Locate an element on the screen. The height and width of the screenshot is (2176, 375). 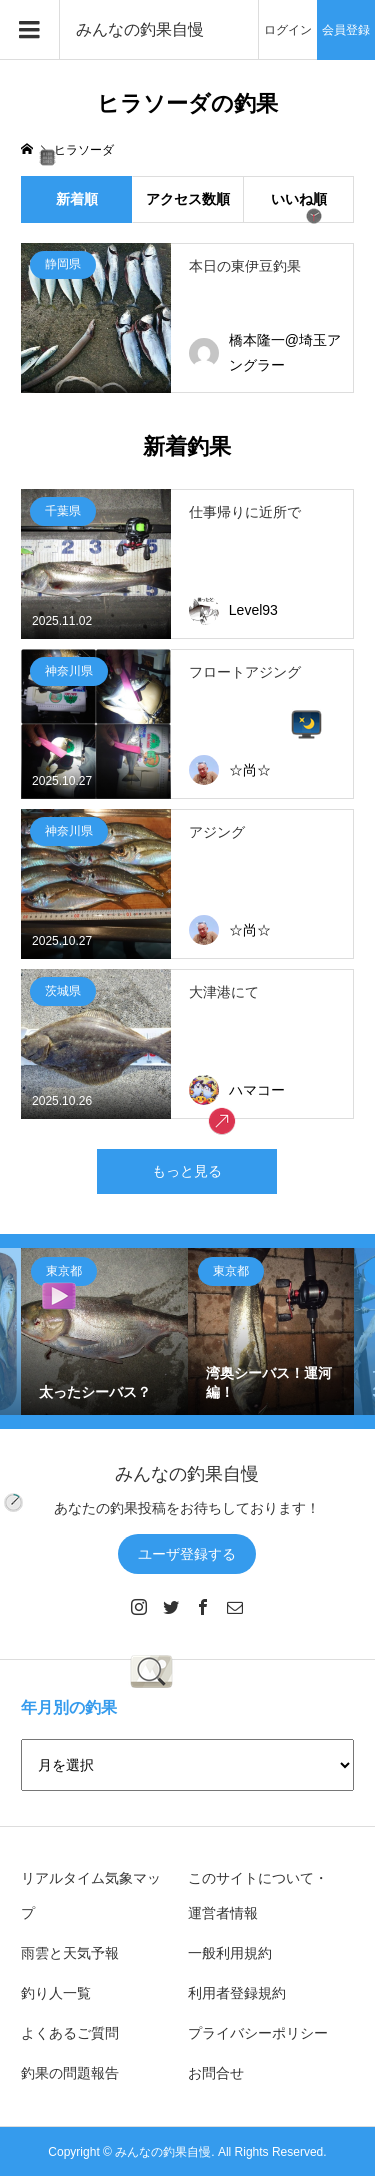
open the image viewer application is located at coordinates (151, 1671).